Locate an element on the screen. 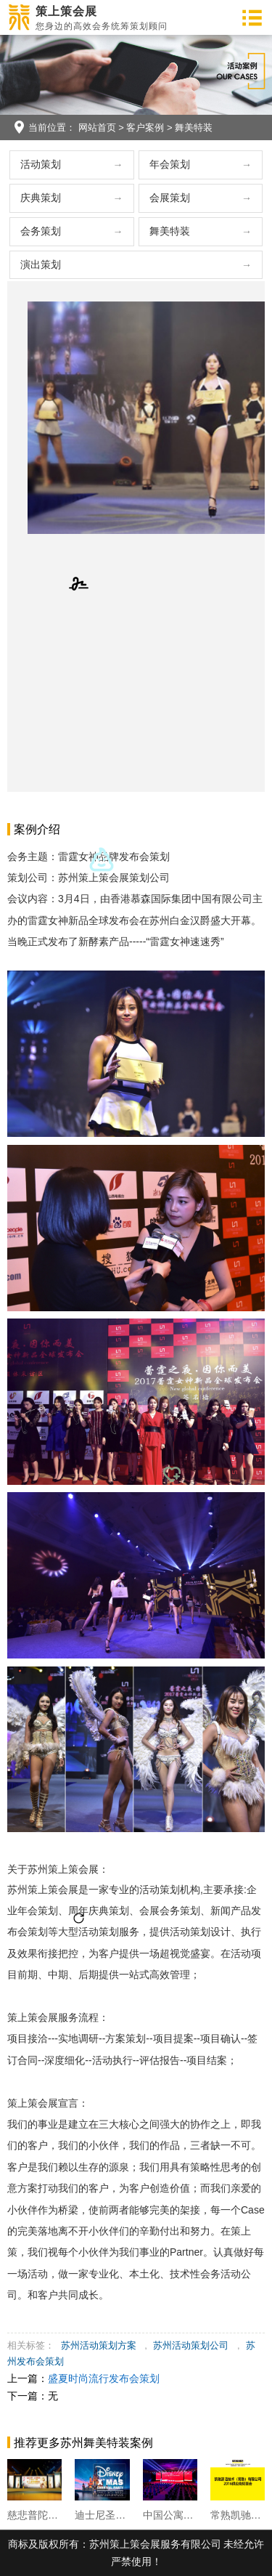  add to favorites is located at coordinates (172, 1474).